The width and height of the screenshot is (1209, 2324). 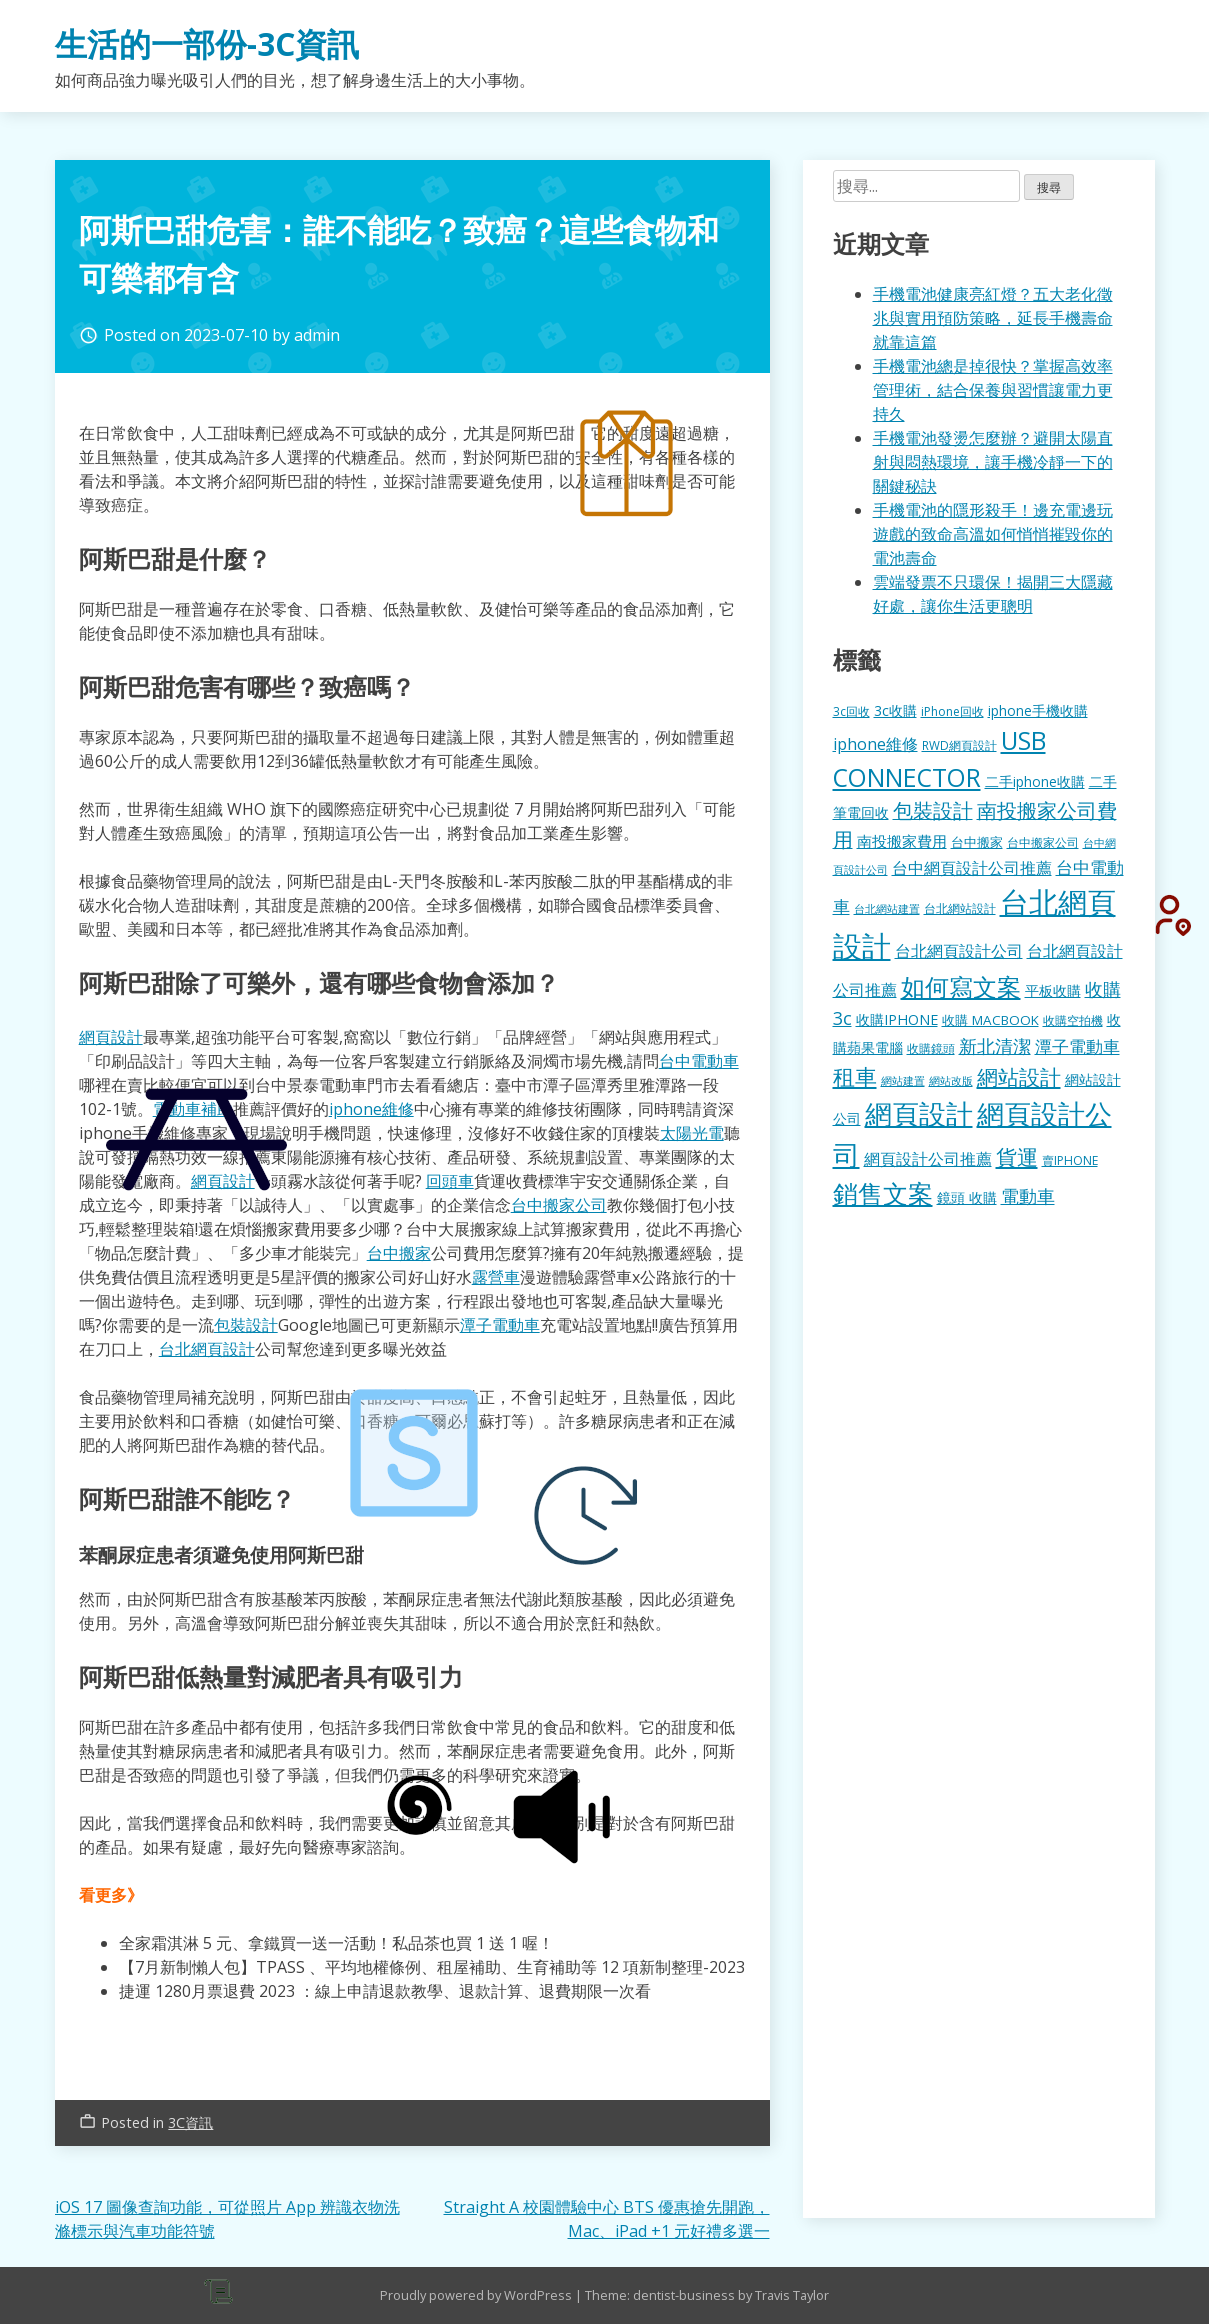 What do you see at coordinates (416, 1804) in the screenshot?
I see `indicates loading or processing content` at bounding box center [416, 1804].